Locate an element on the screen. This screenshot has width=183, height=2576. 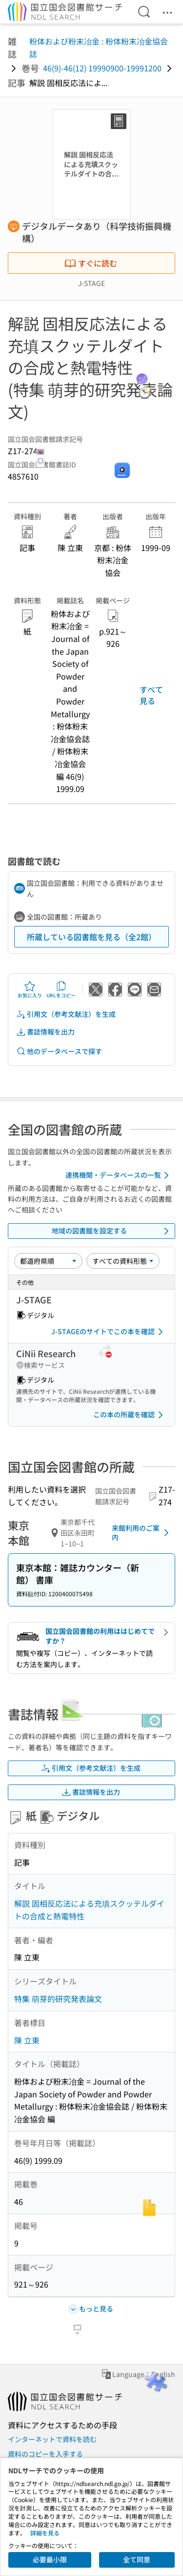
indicates an add-on or plugin file type is located at coordinates (156, 2382).